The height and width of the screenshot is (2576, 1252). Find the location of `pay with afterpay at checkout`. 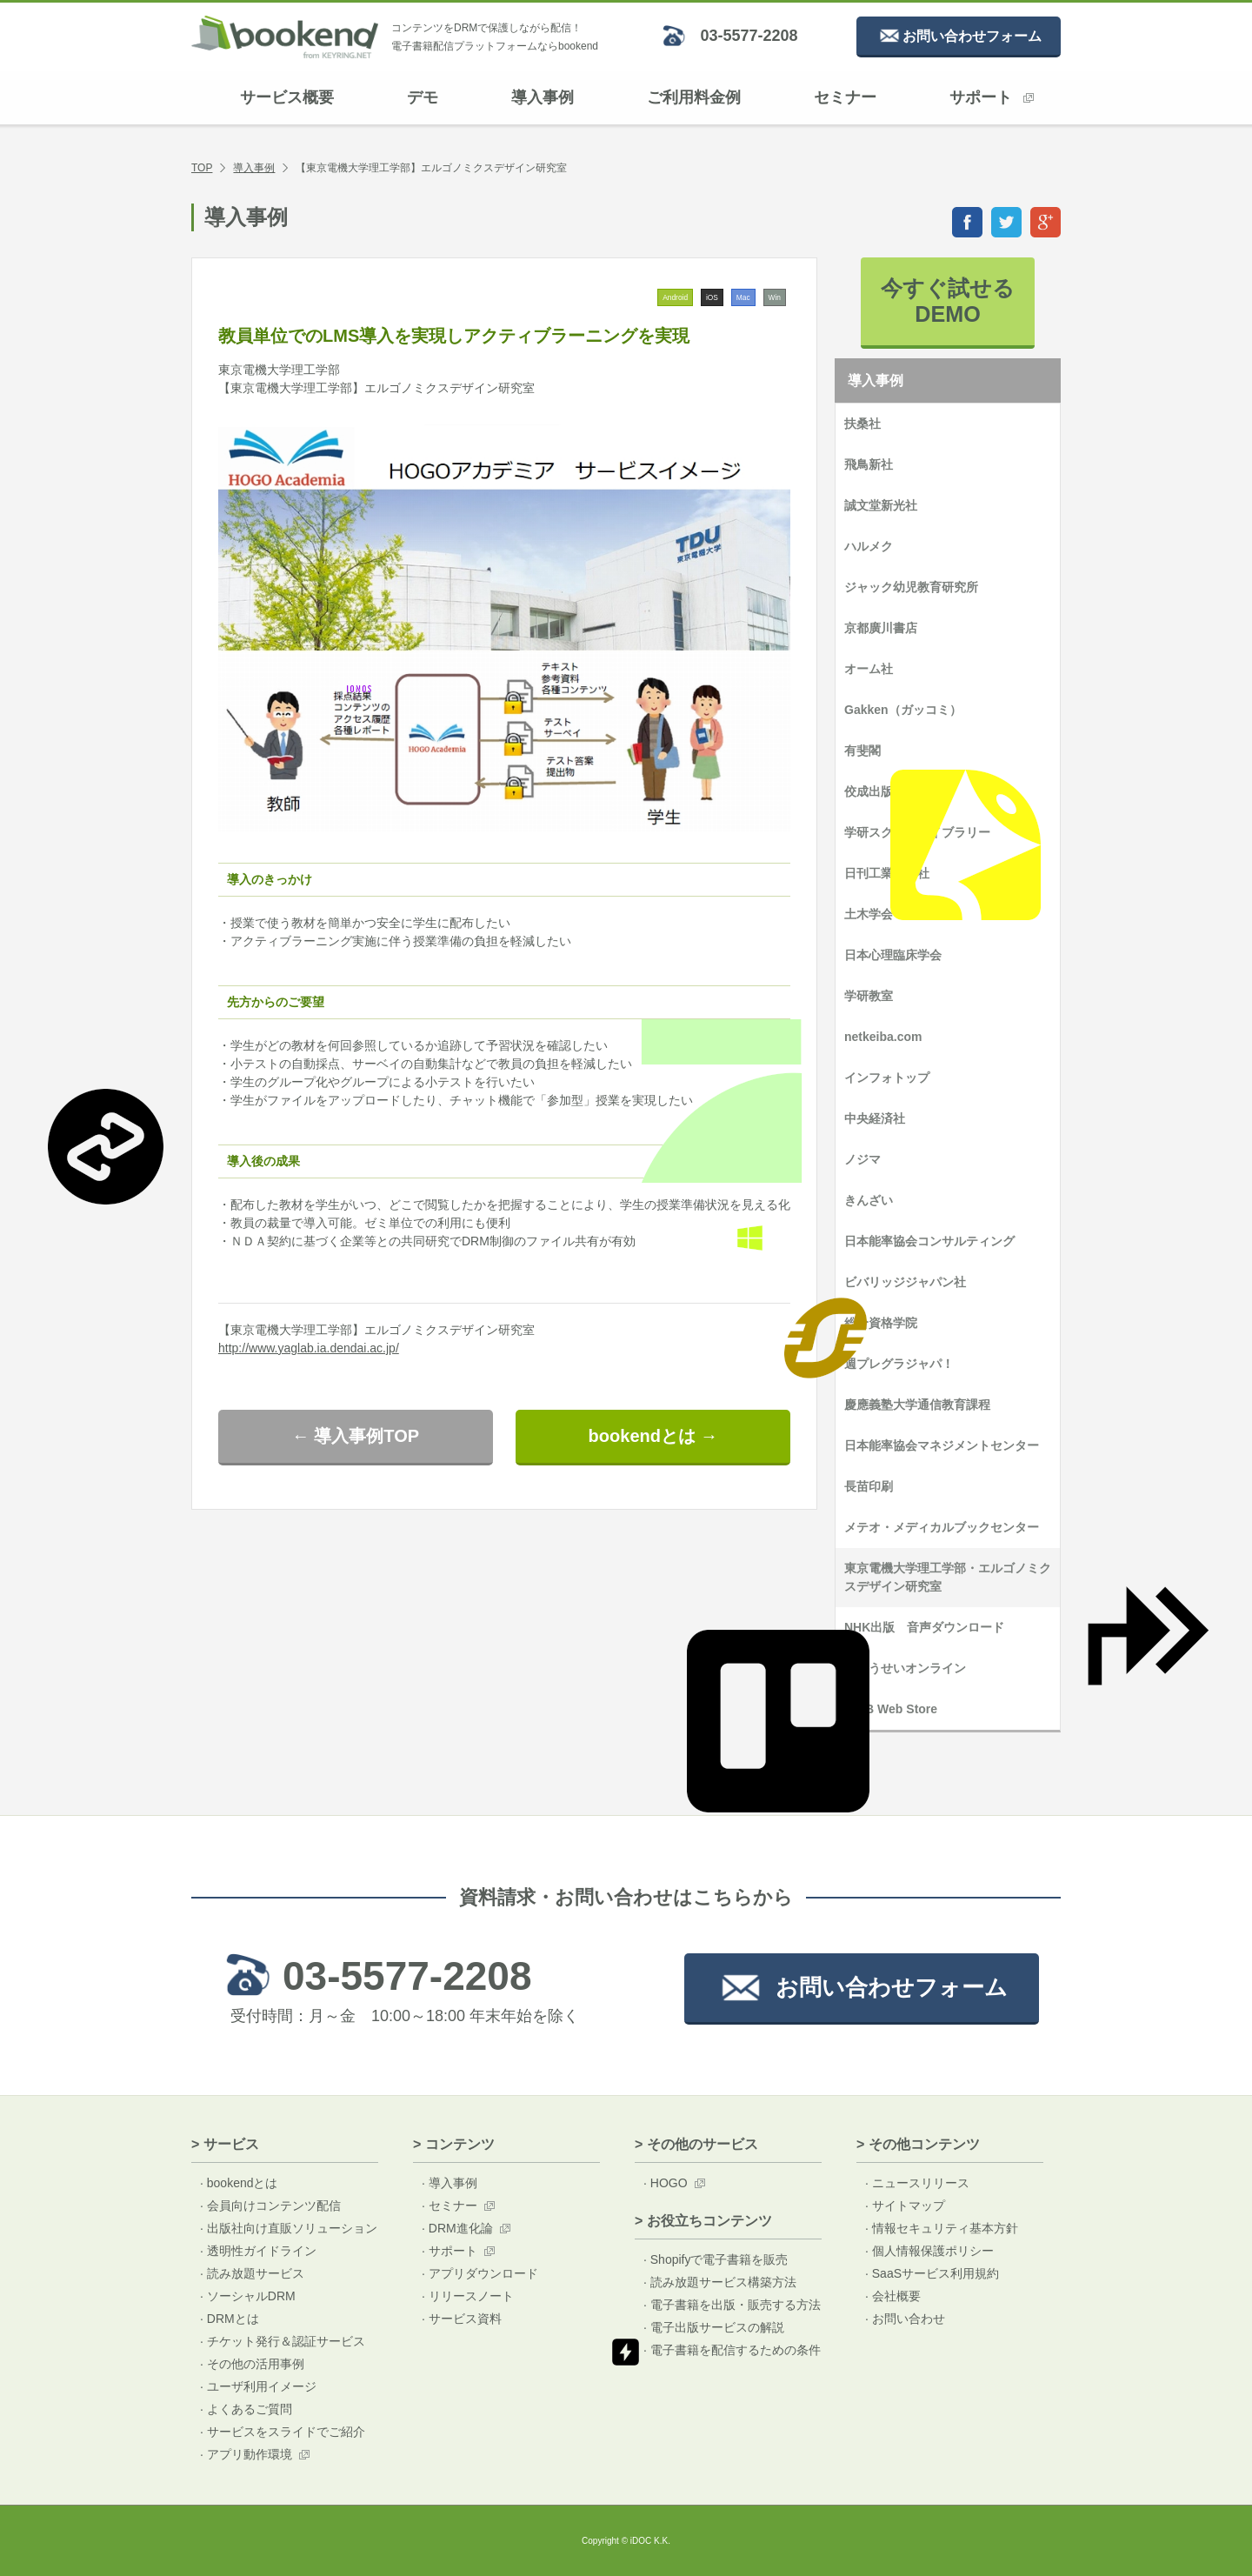

pay with afterpay at checkout is located at coordinates (105, 1146).